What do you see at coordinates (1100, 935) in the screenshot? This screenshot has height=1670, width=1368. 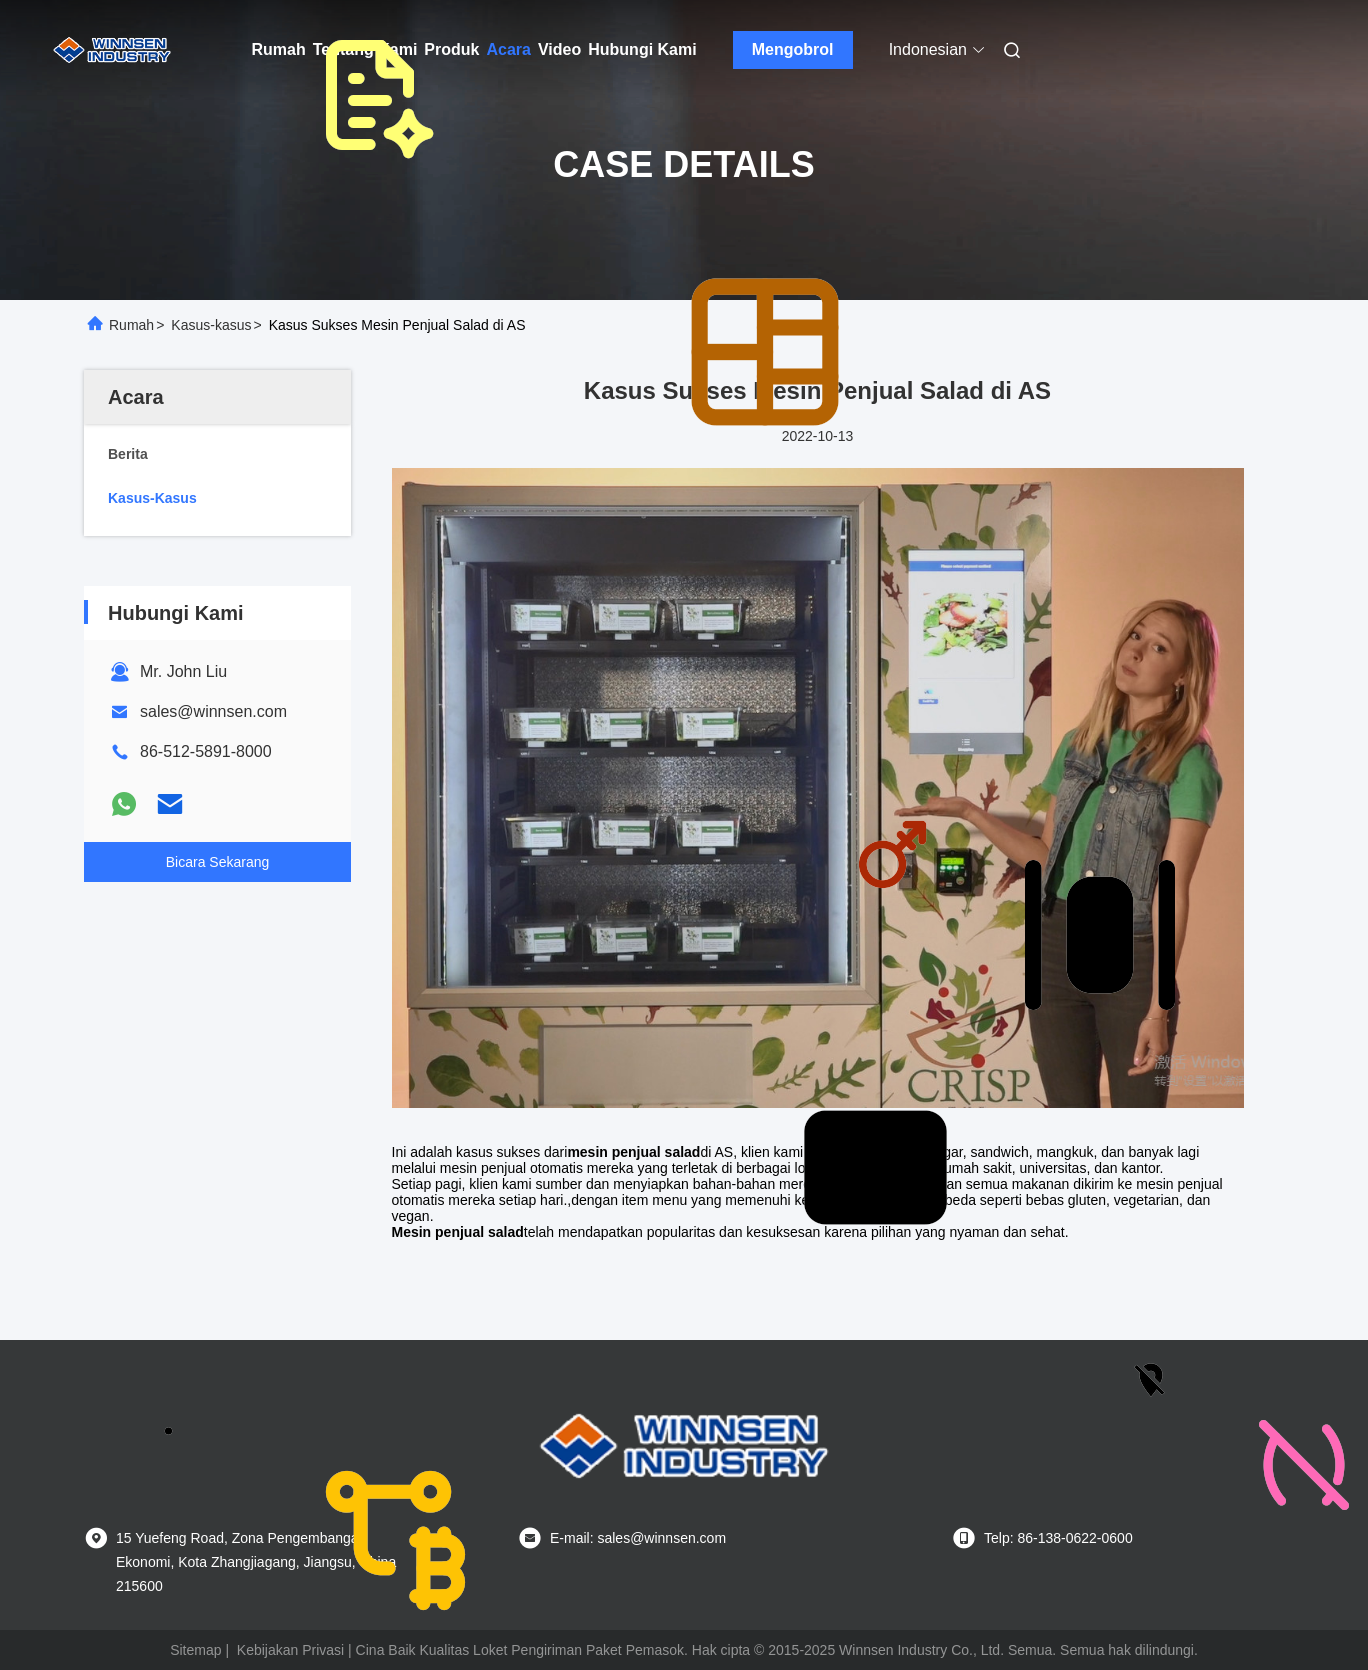 I see `distribute layers vertically with equal spacing` at bounding box center [1100, 935].